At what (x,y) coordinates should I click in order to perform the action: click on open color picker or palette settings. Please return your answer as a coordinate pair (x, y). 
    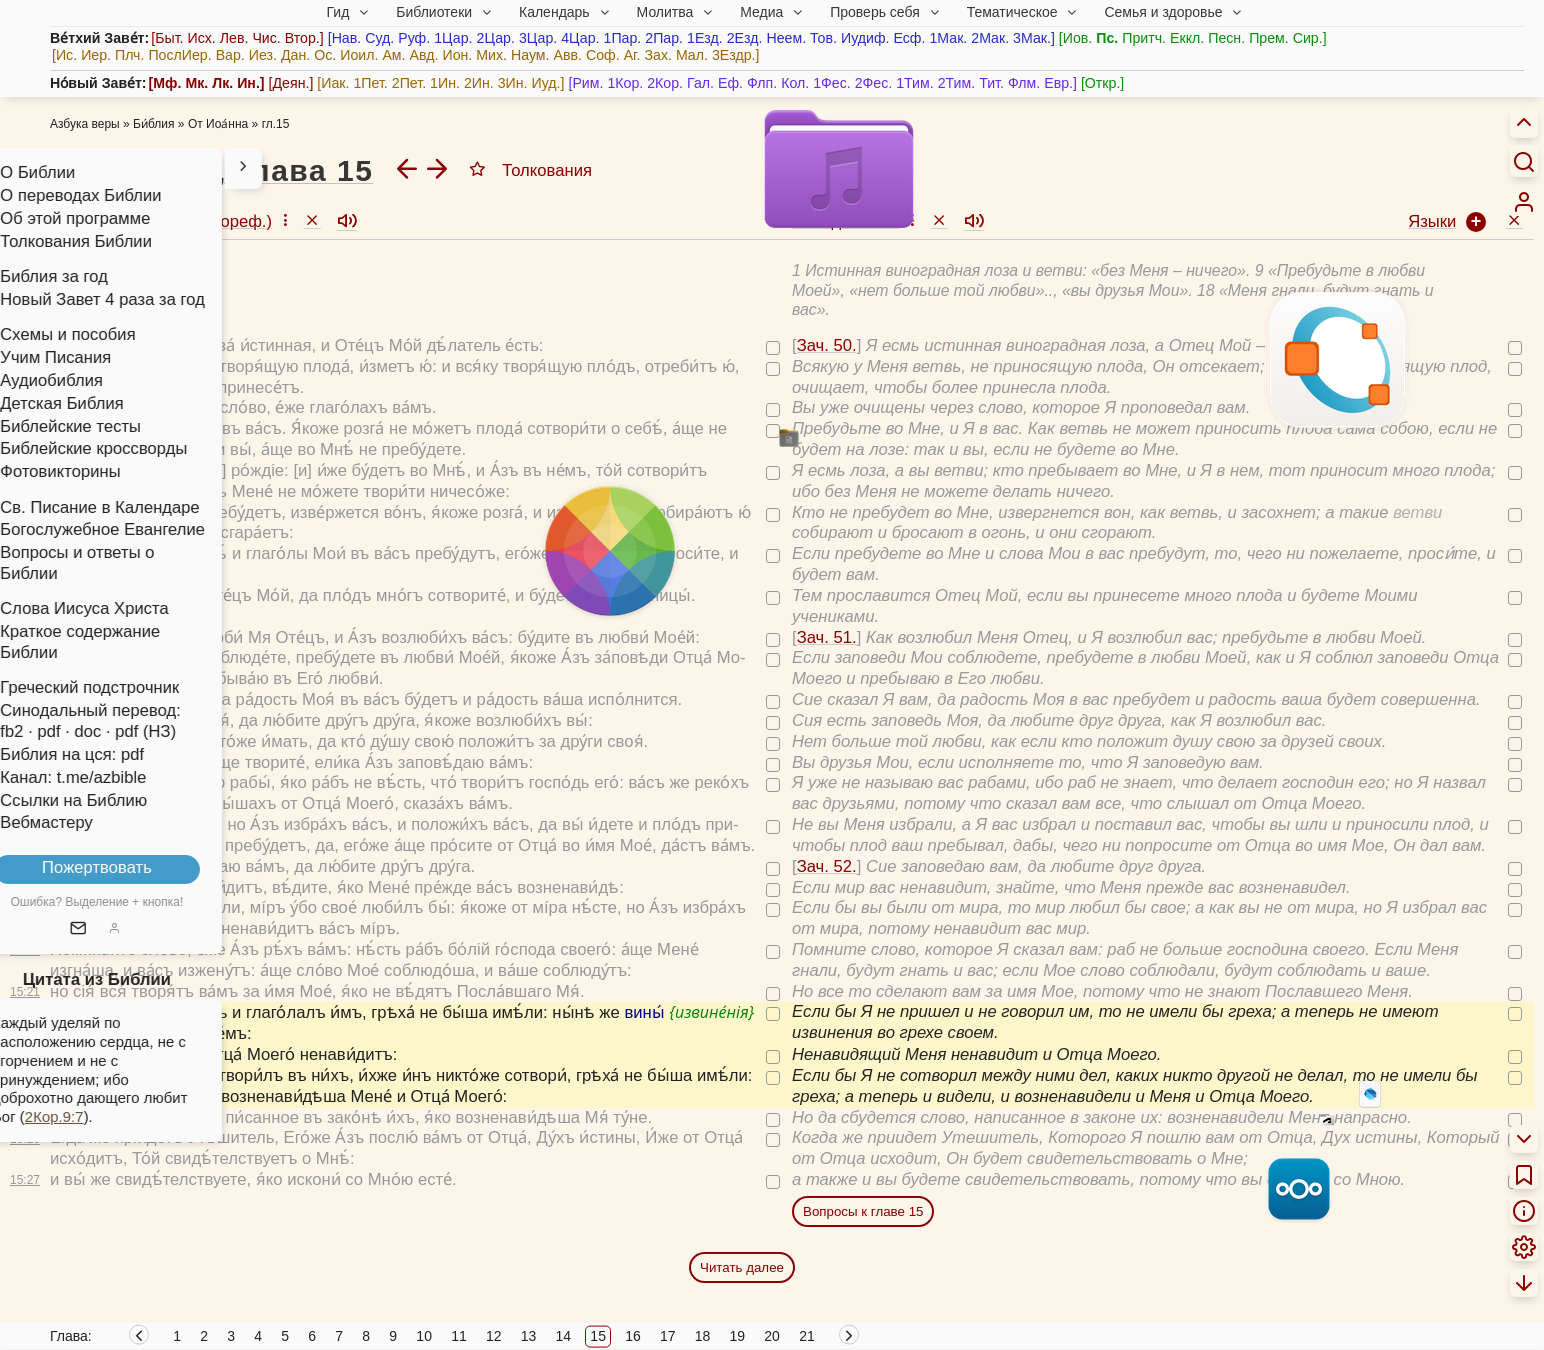
    Looking at the image, I should click on (610, 551).